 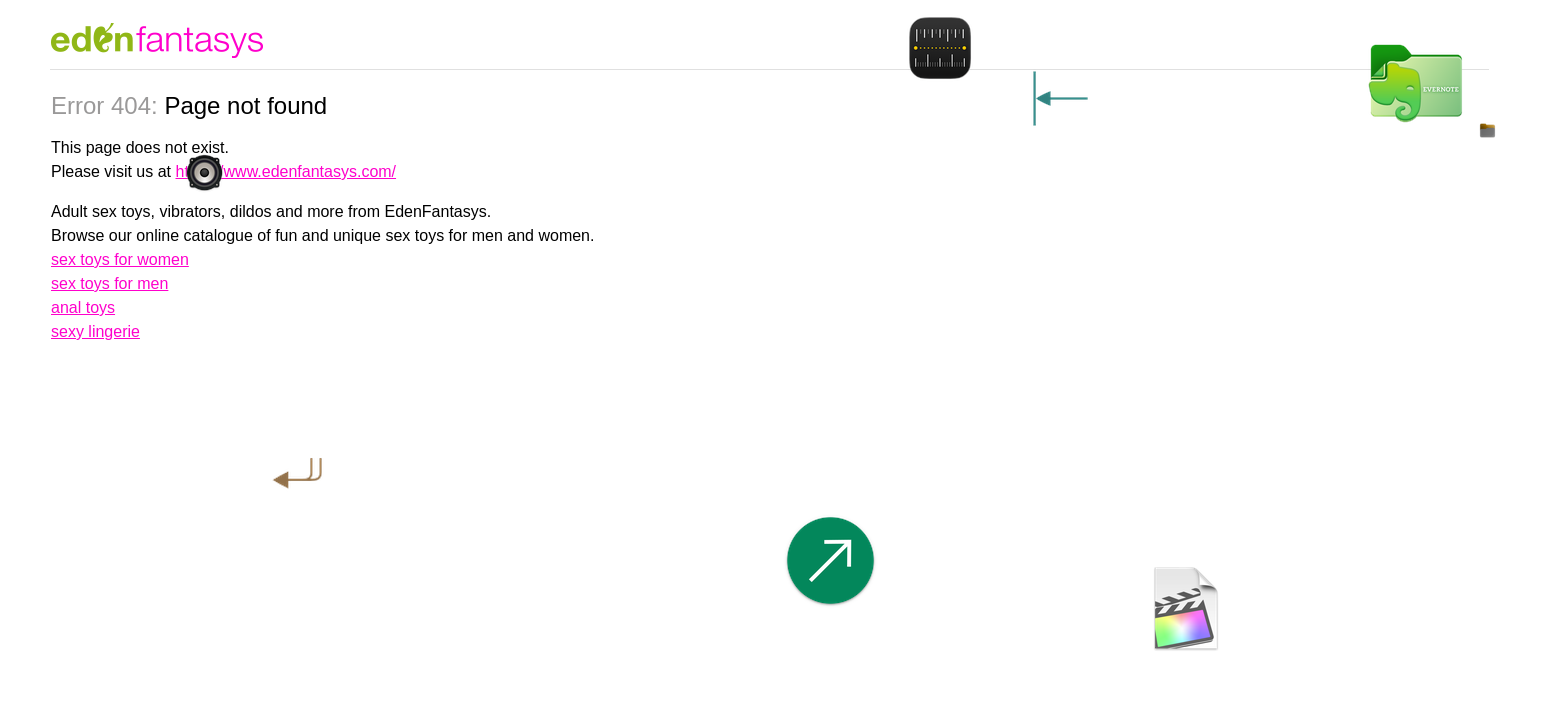 What do you see at coordinates (1186, 610) in the screenshot?
I see `create a new video project in iMovie` at bounding box center [1186, 610].